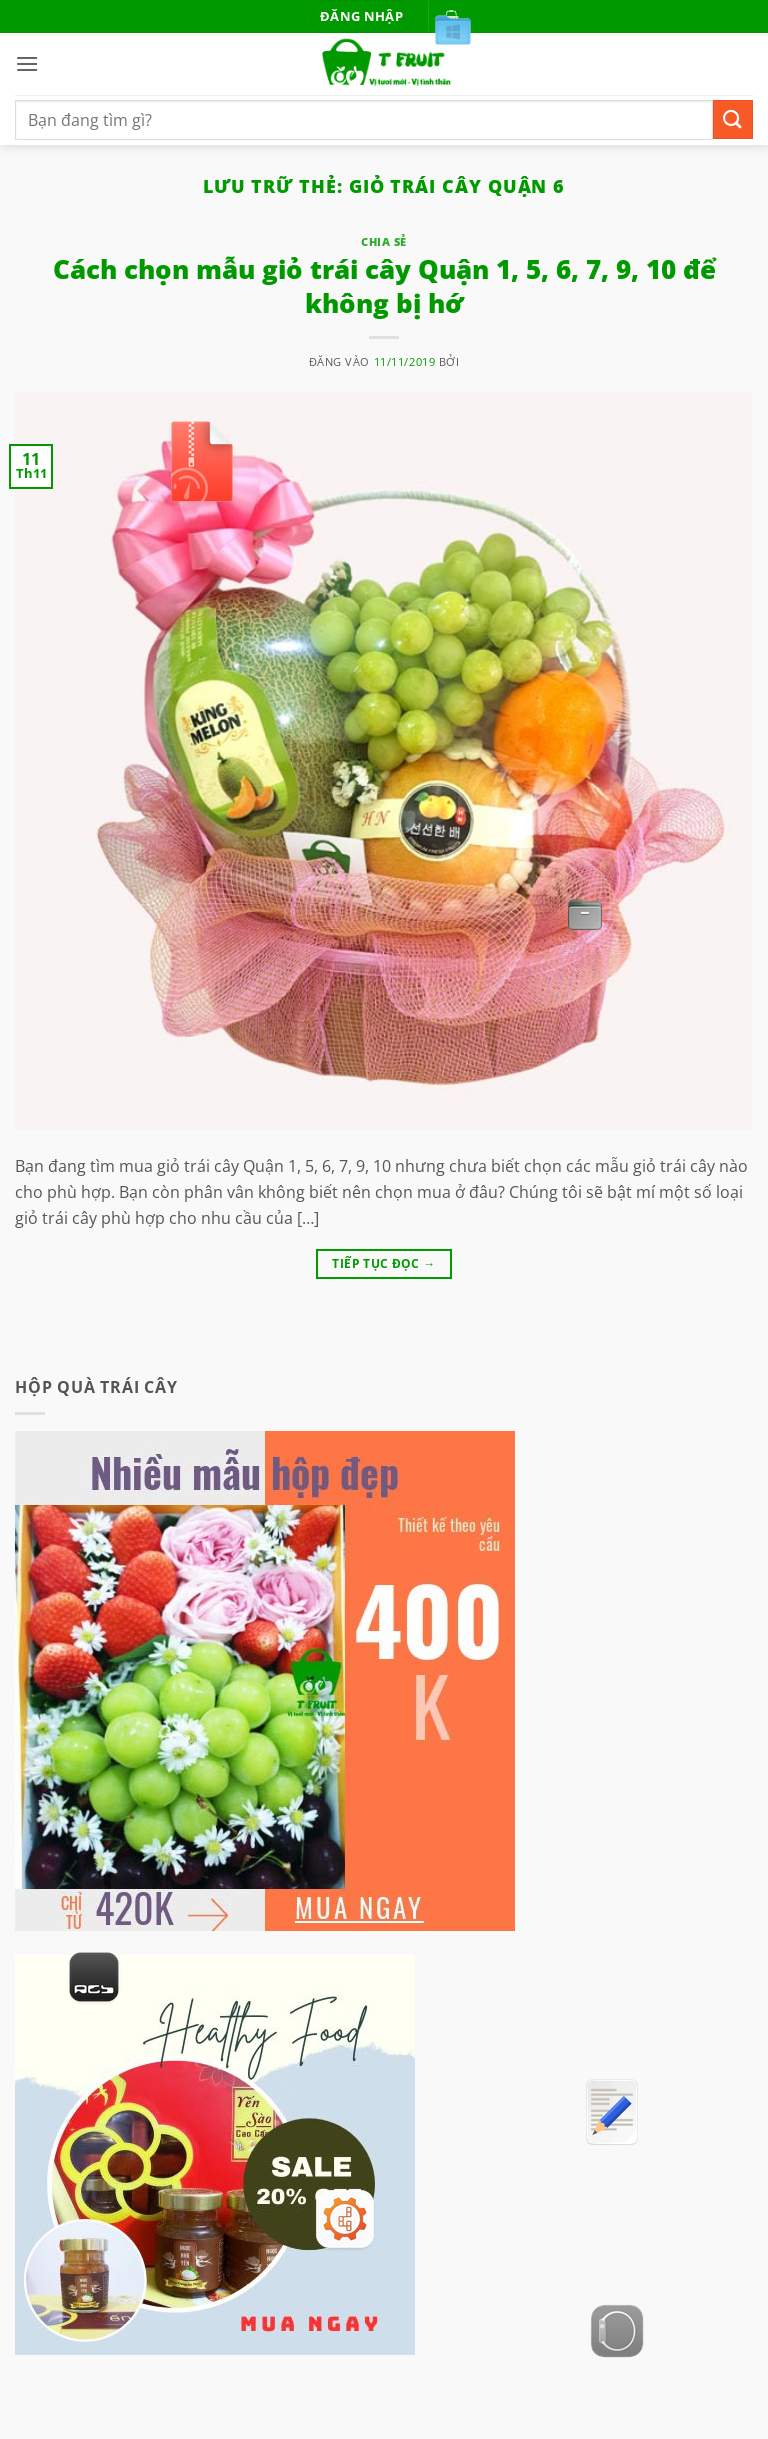  What do you see at coordinates (585, 914) in the screenshot?
I see `open the file manager application` at bounding box center [585, 914].